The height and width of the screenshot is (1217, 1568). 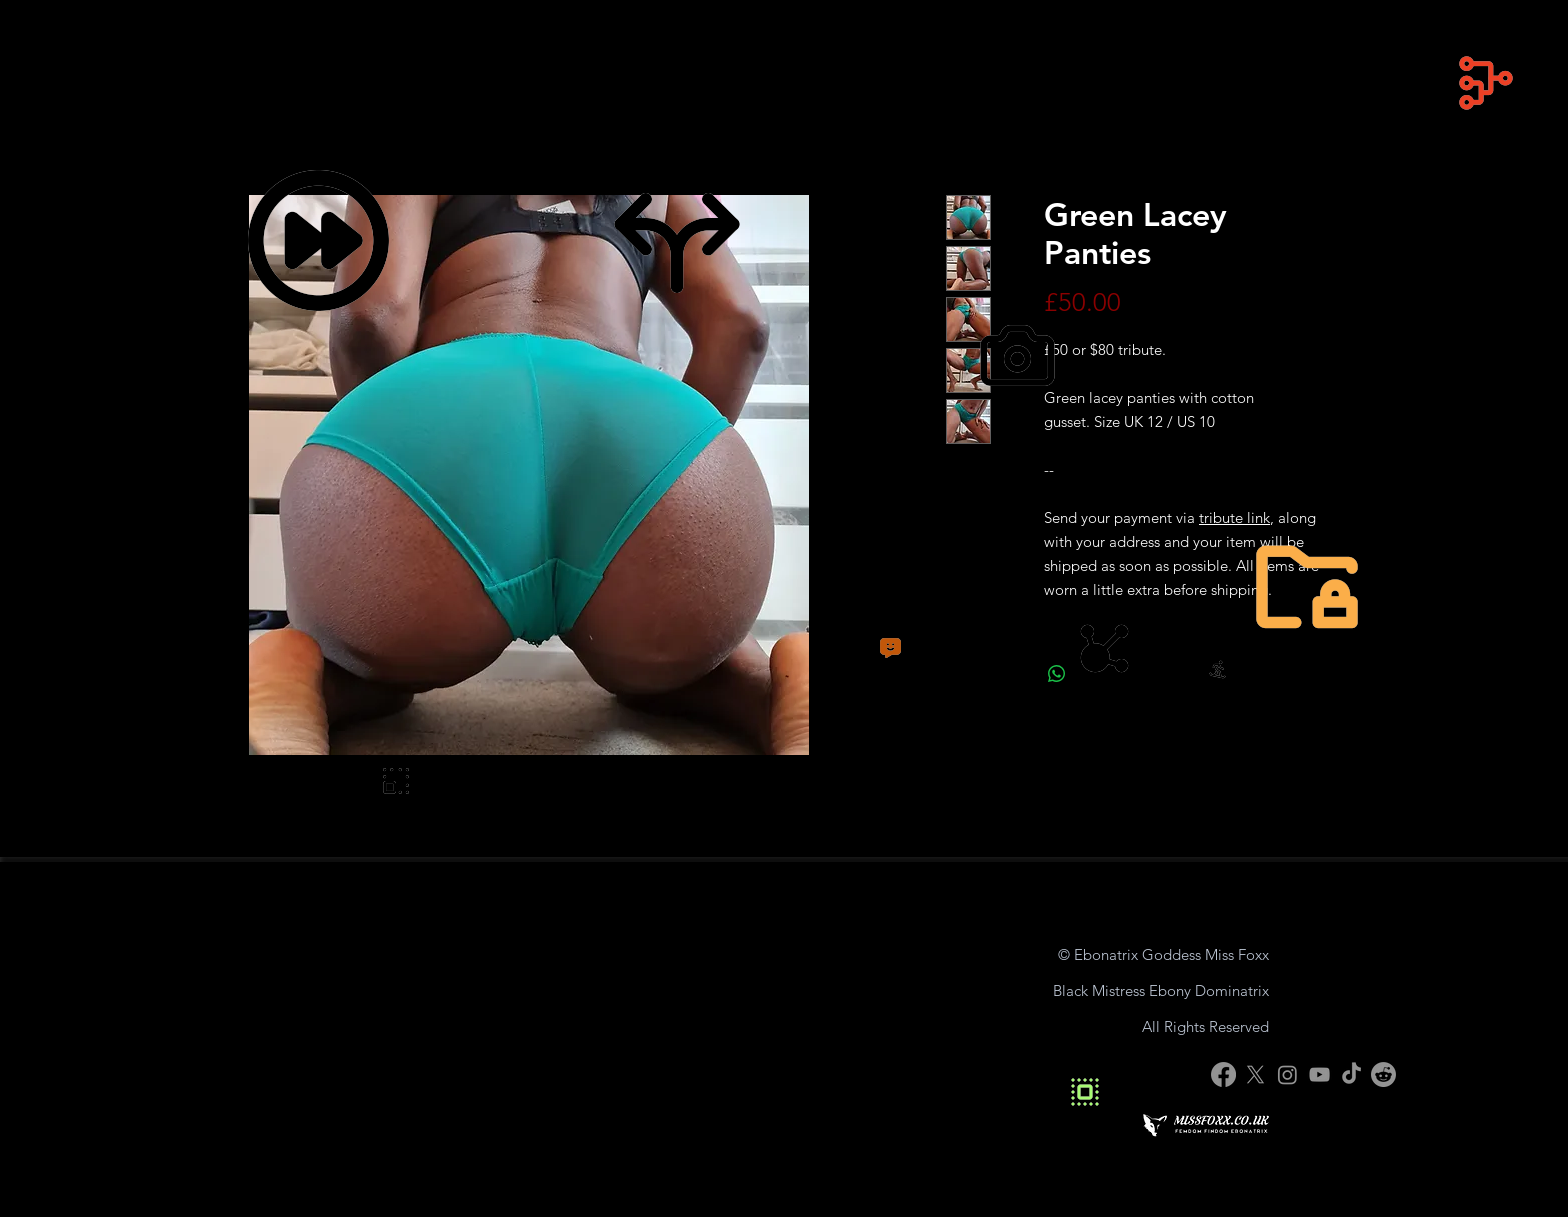 I want to click on select all items in the current view, so click(x=1085, y=1092).